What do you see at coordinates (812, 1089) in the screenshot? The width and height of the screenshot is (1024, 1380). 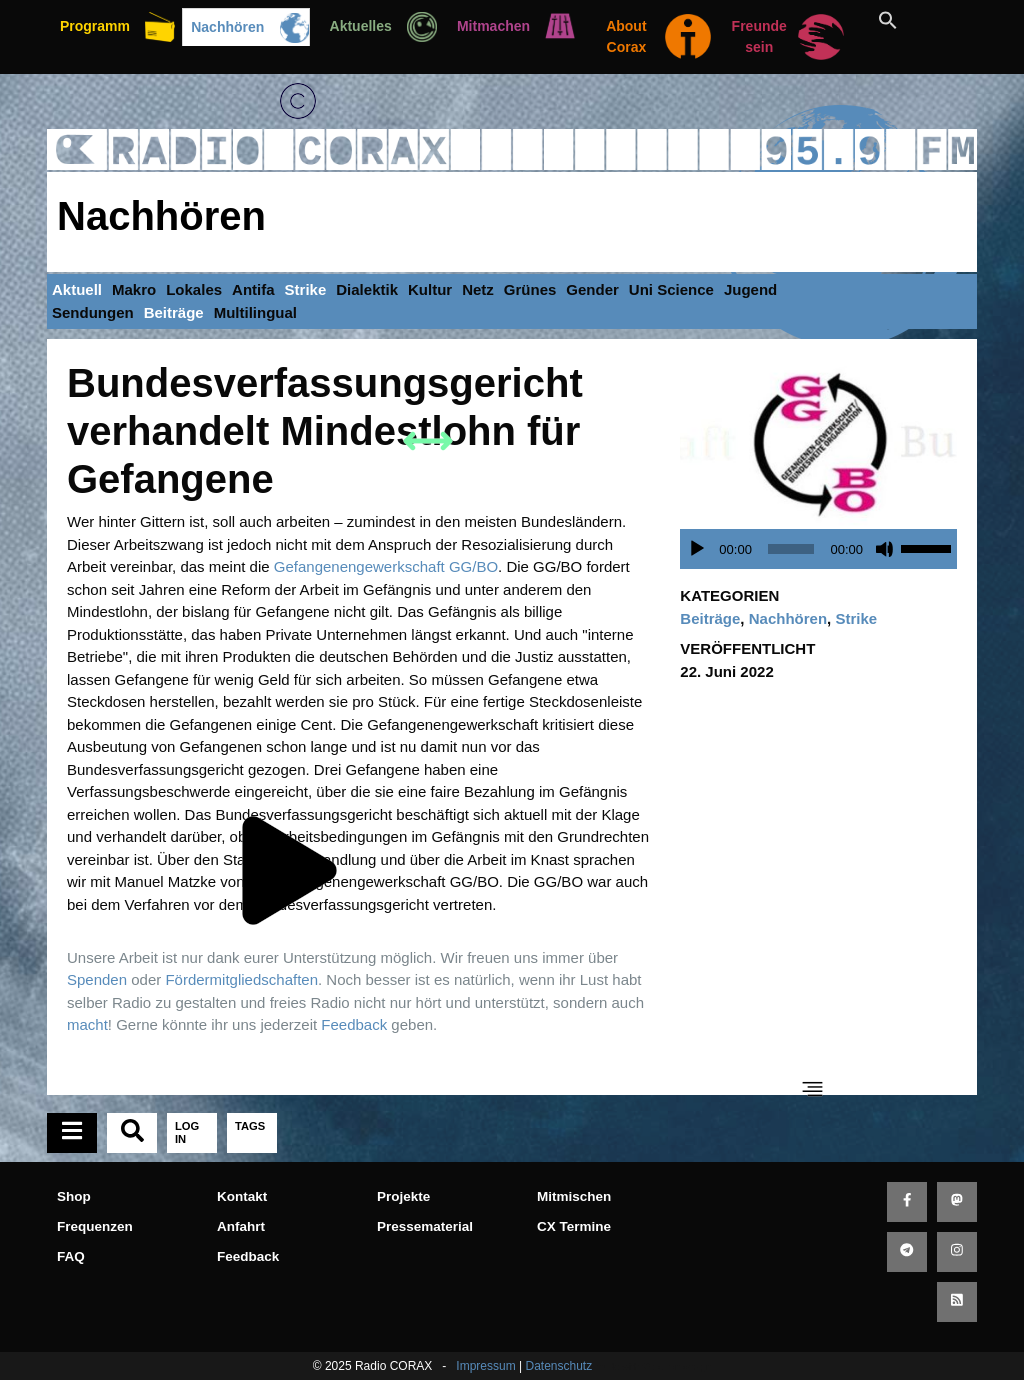 I see `align text to the right` at bounding box center [812, 1089].